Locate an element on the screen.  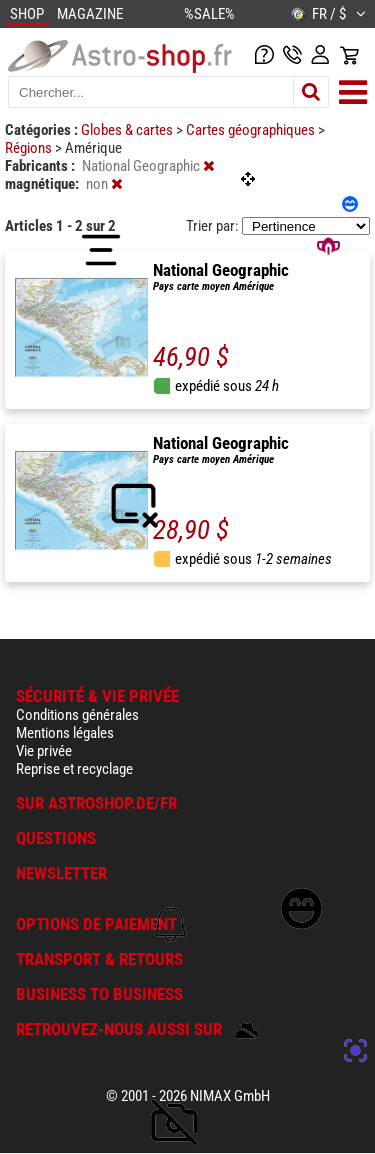
add a laughing emoji reaction is located at coordinates (301, 908).